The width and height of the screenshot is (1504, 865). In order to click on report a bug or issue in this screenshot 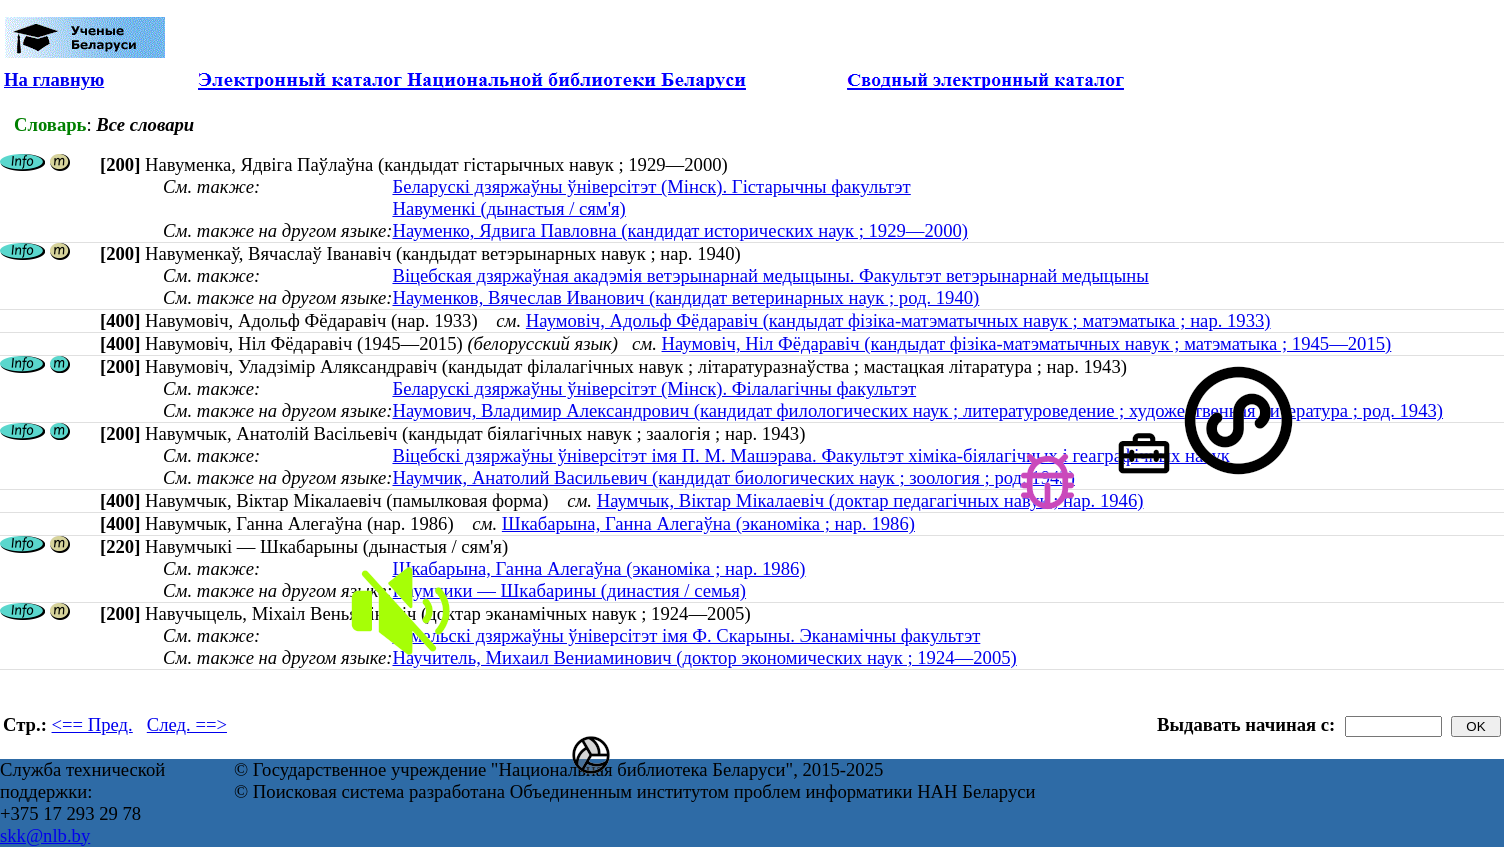, I will do `click(1047, 480)`.